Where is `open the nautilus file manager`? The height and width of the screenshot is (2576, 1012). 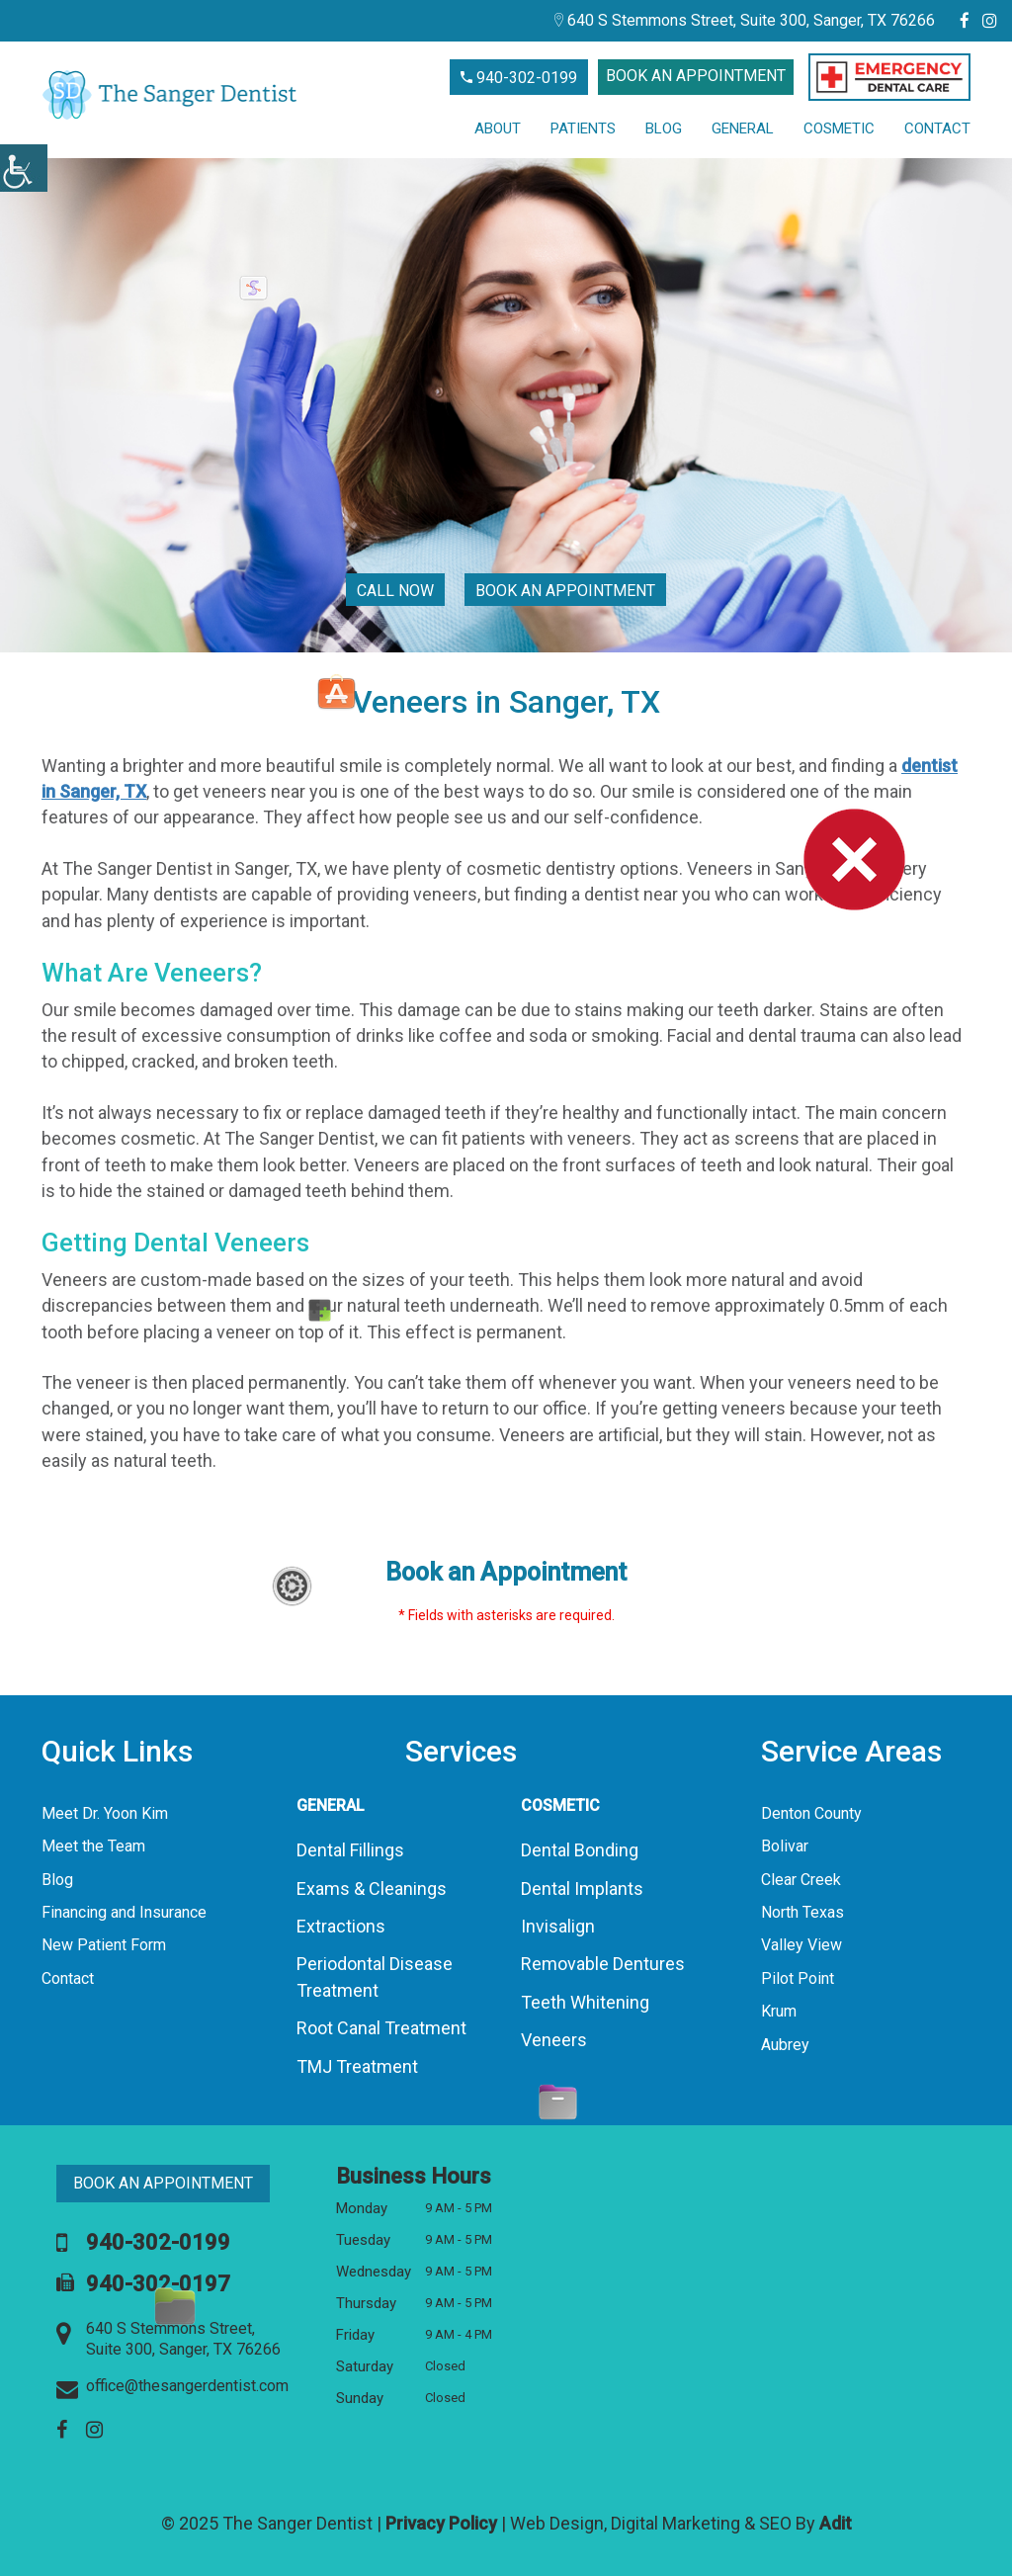
open the nautilus file manager is located at coordinates (557, 2102).